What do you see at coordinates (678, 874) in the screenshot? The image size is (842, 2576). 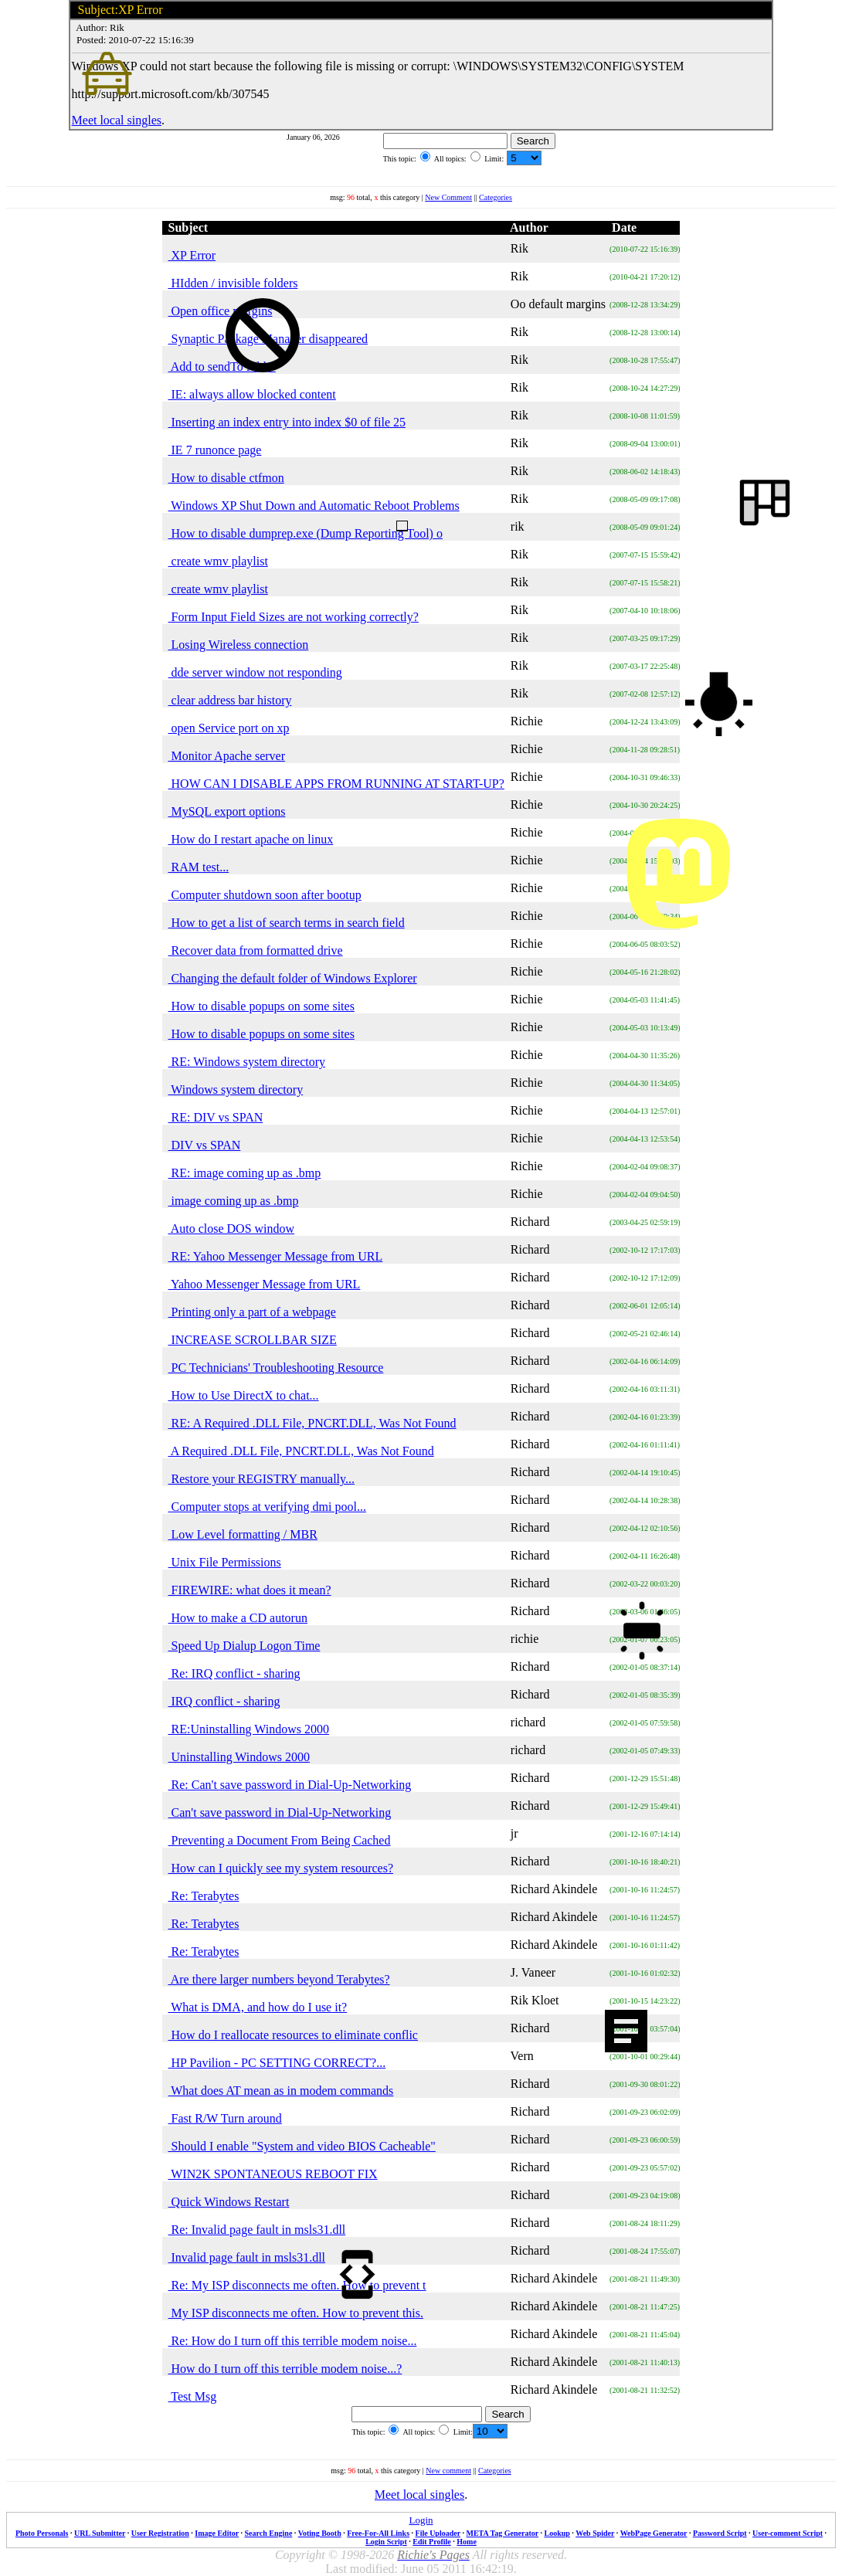 I see `open mastodon app` at bounding box center [678, 874].